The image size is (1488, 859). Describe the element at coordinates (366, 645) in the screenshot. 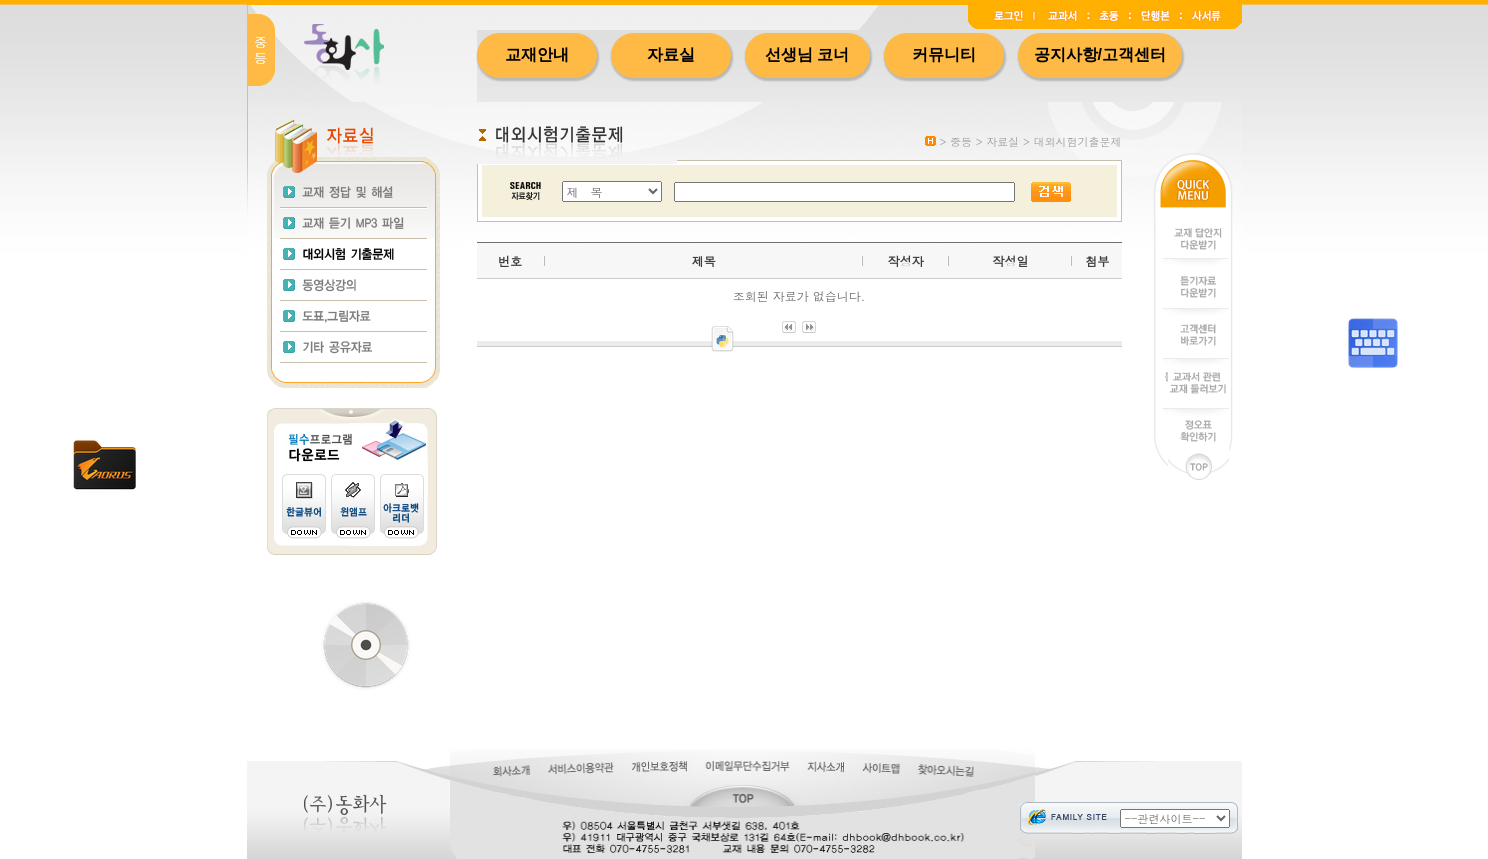

I see `indicates a DVD-R disc drive or media` at that location.